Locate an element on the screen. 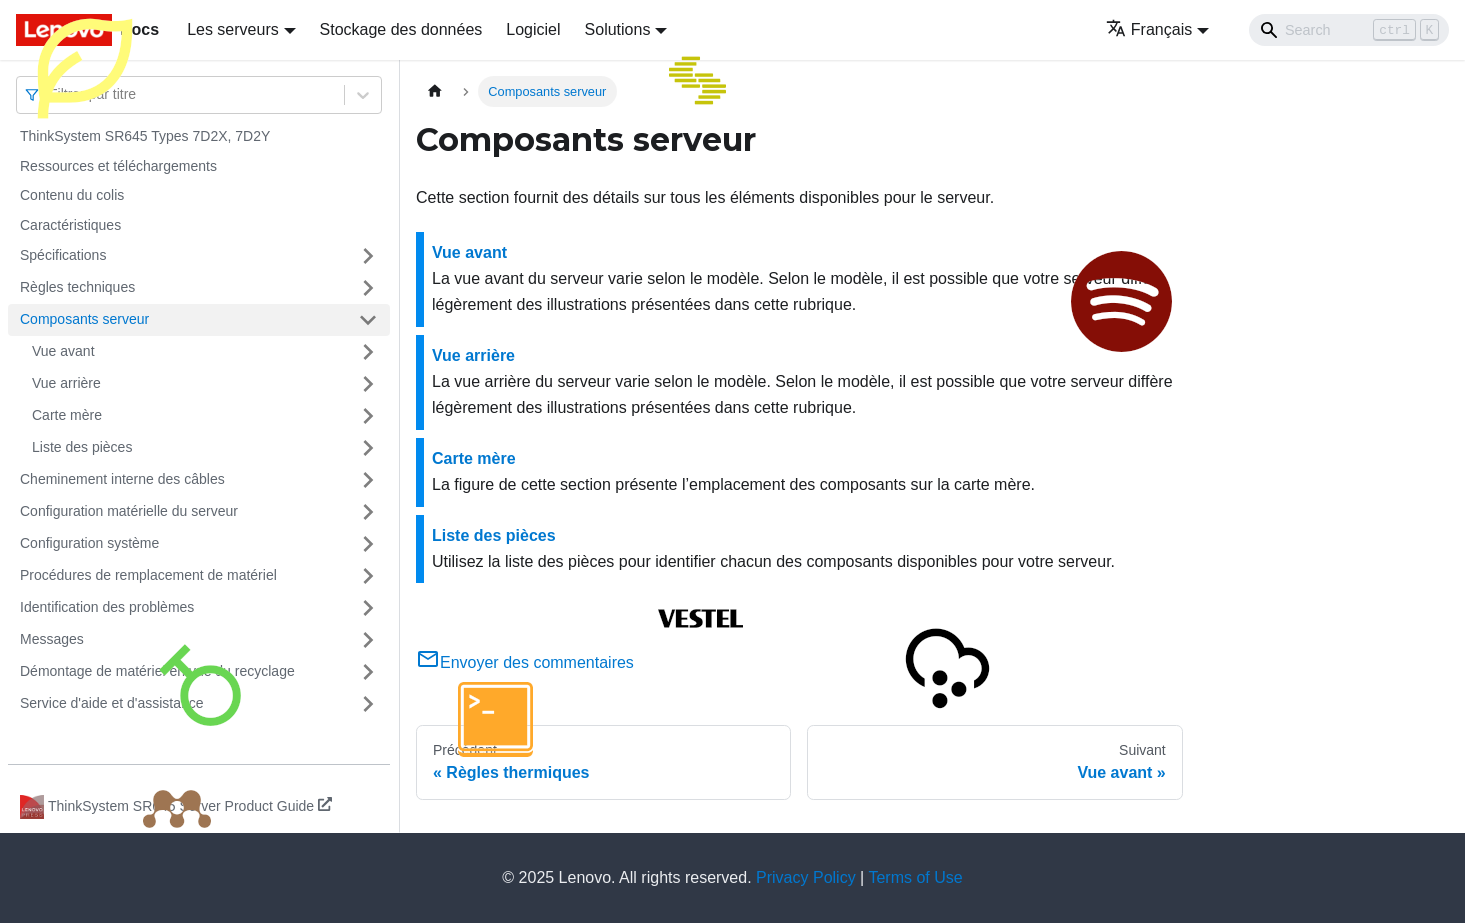 This screenshot has width=1465, height=923. Contentstack logo is located at coordinates (697, 80).